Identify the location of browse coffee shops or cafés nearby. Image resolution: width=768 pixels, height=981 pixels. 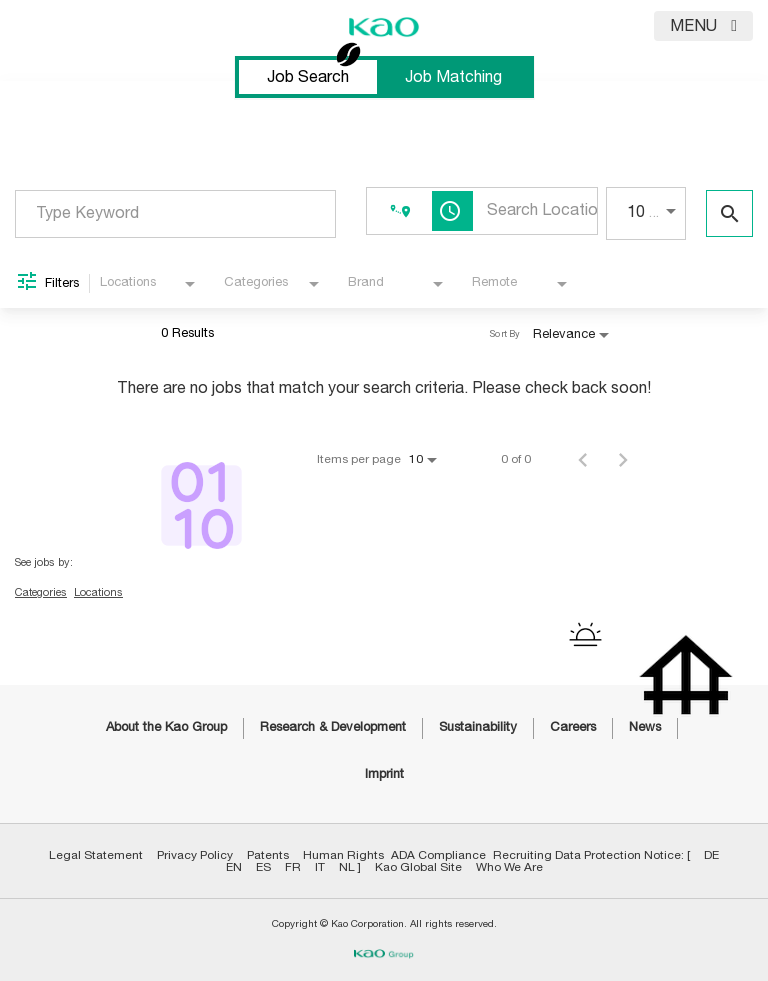
(348, 54).